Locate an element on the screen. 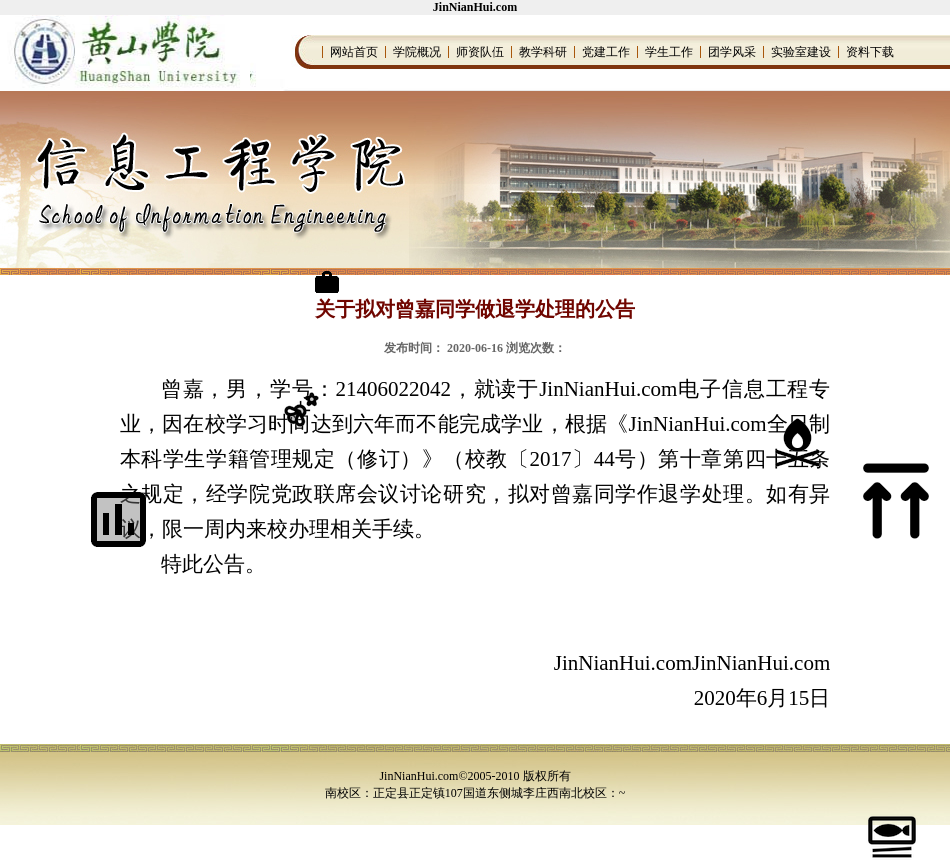  access nature or outdoor-themed emoji is located at coordinates (301, 409).